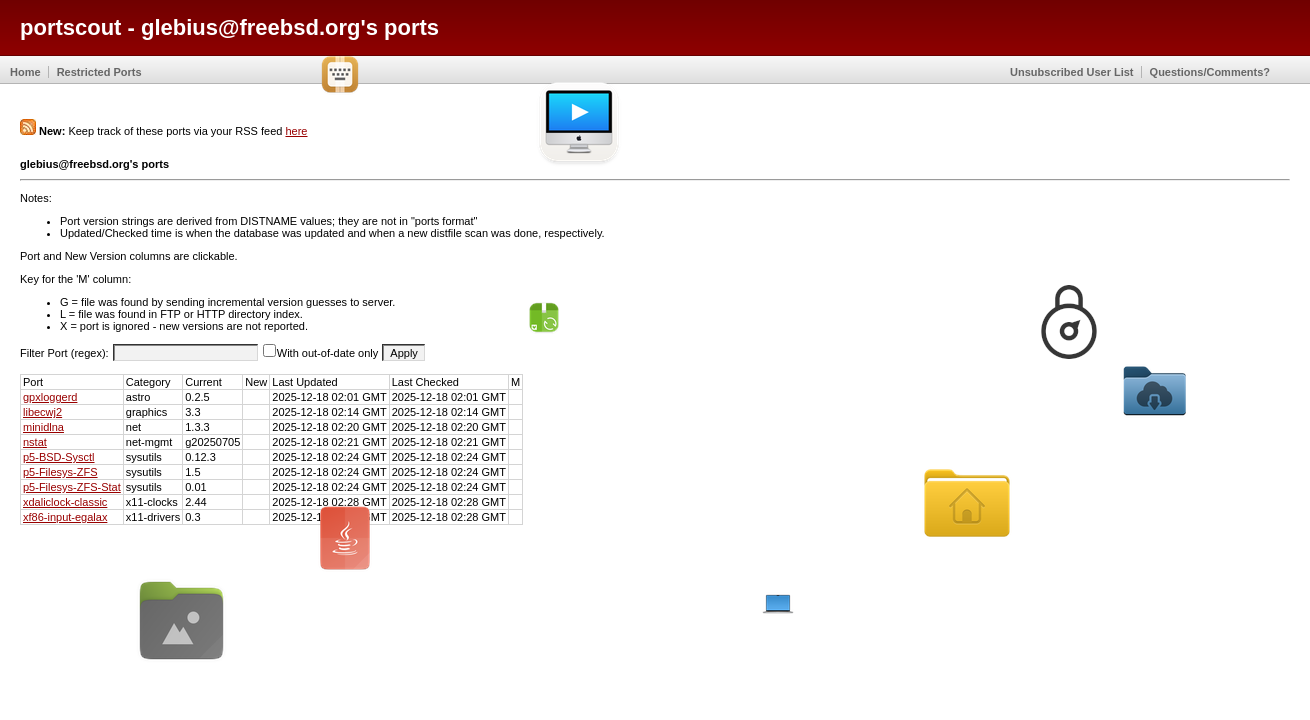 This screenshot has height=720, width=1310. What do you see at coordinates (1069, 322) in the screenshot?
I see `open two-factor authentication app` at bounding box center [1069, 322].